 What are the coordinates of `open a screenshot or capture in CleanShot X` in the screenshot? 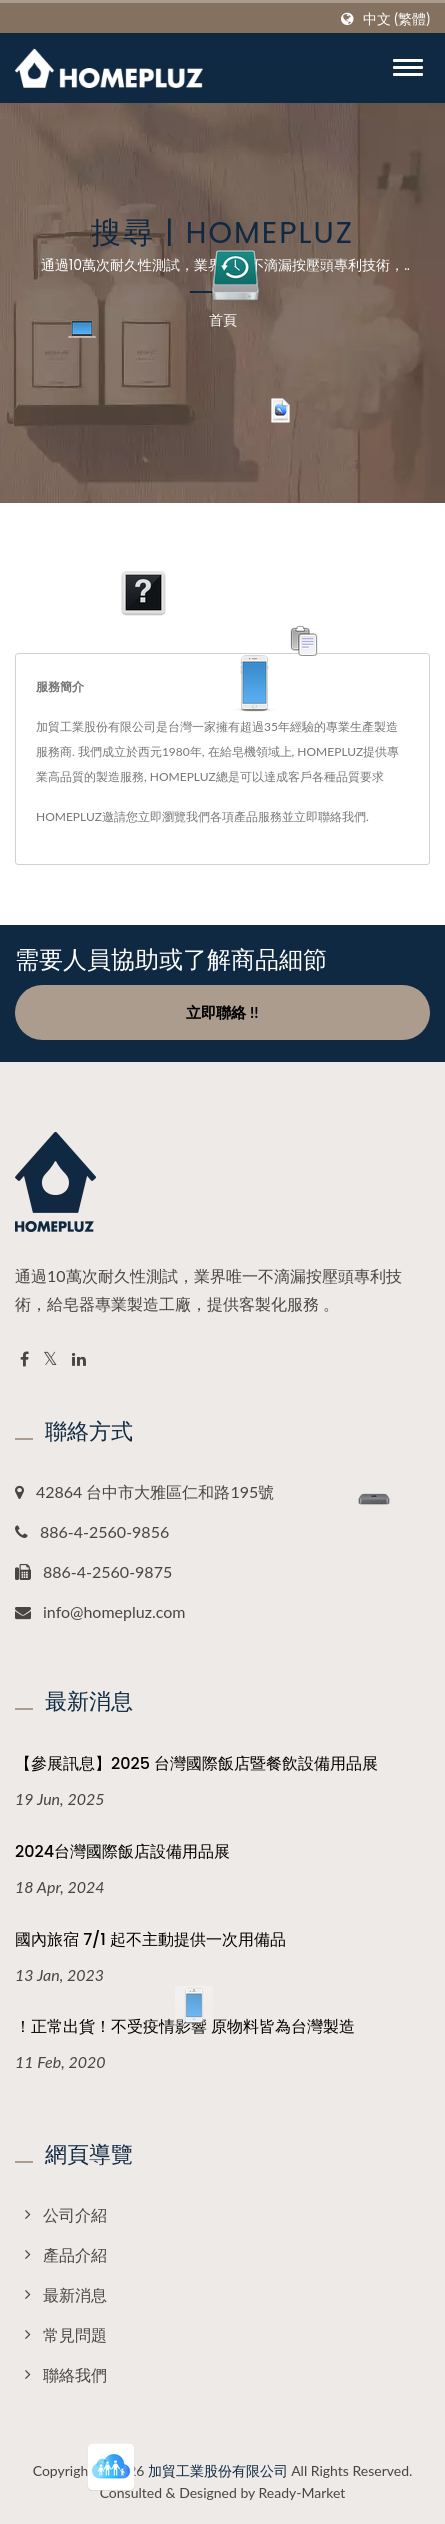 It's located at (280, 410).